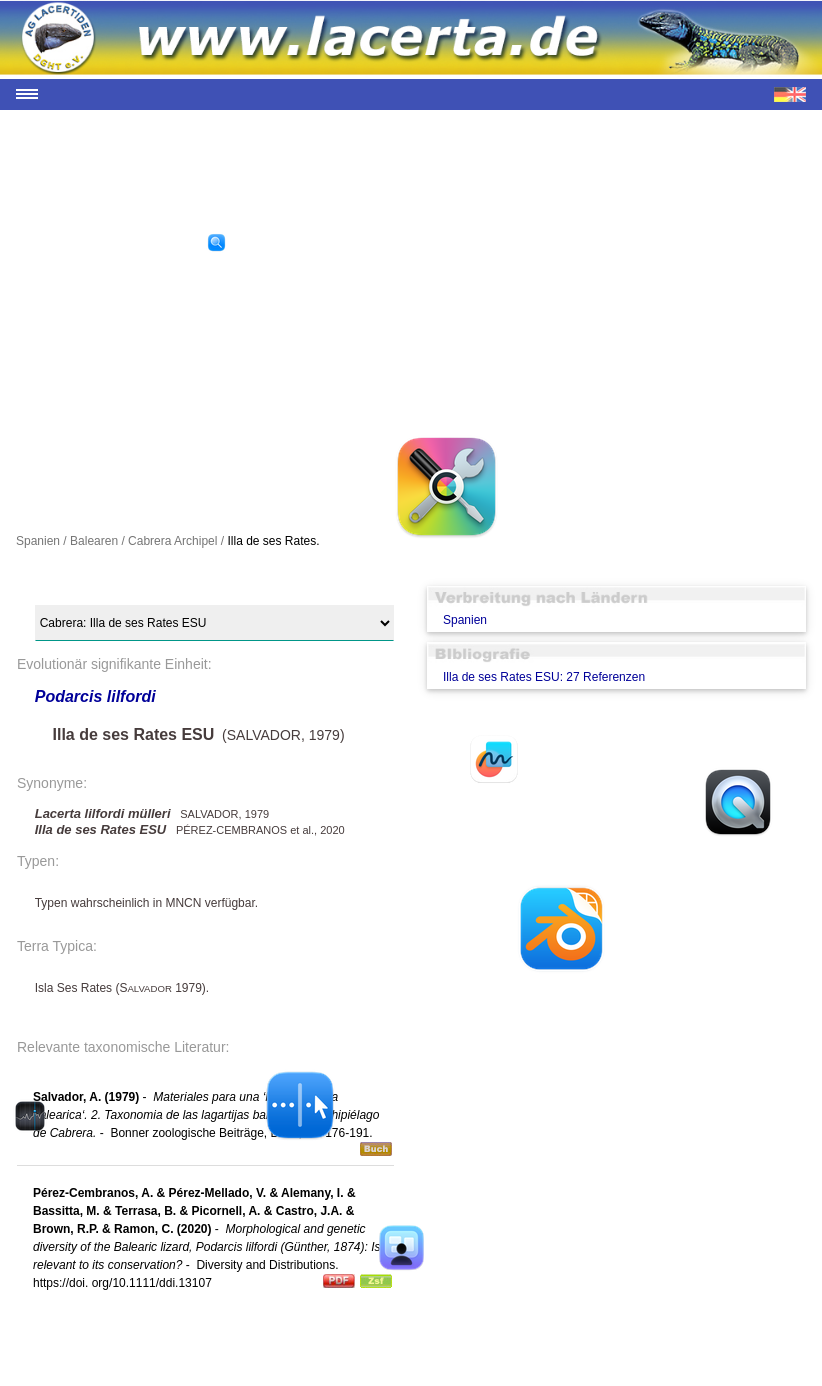 The image size is (822, 1386). What do you see at coordinates (738, 802) in the screenshot?
I see `open QuickTime Player to watch videos` at bounding box center [738, 802].